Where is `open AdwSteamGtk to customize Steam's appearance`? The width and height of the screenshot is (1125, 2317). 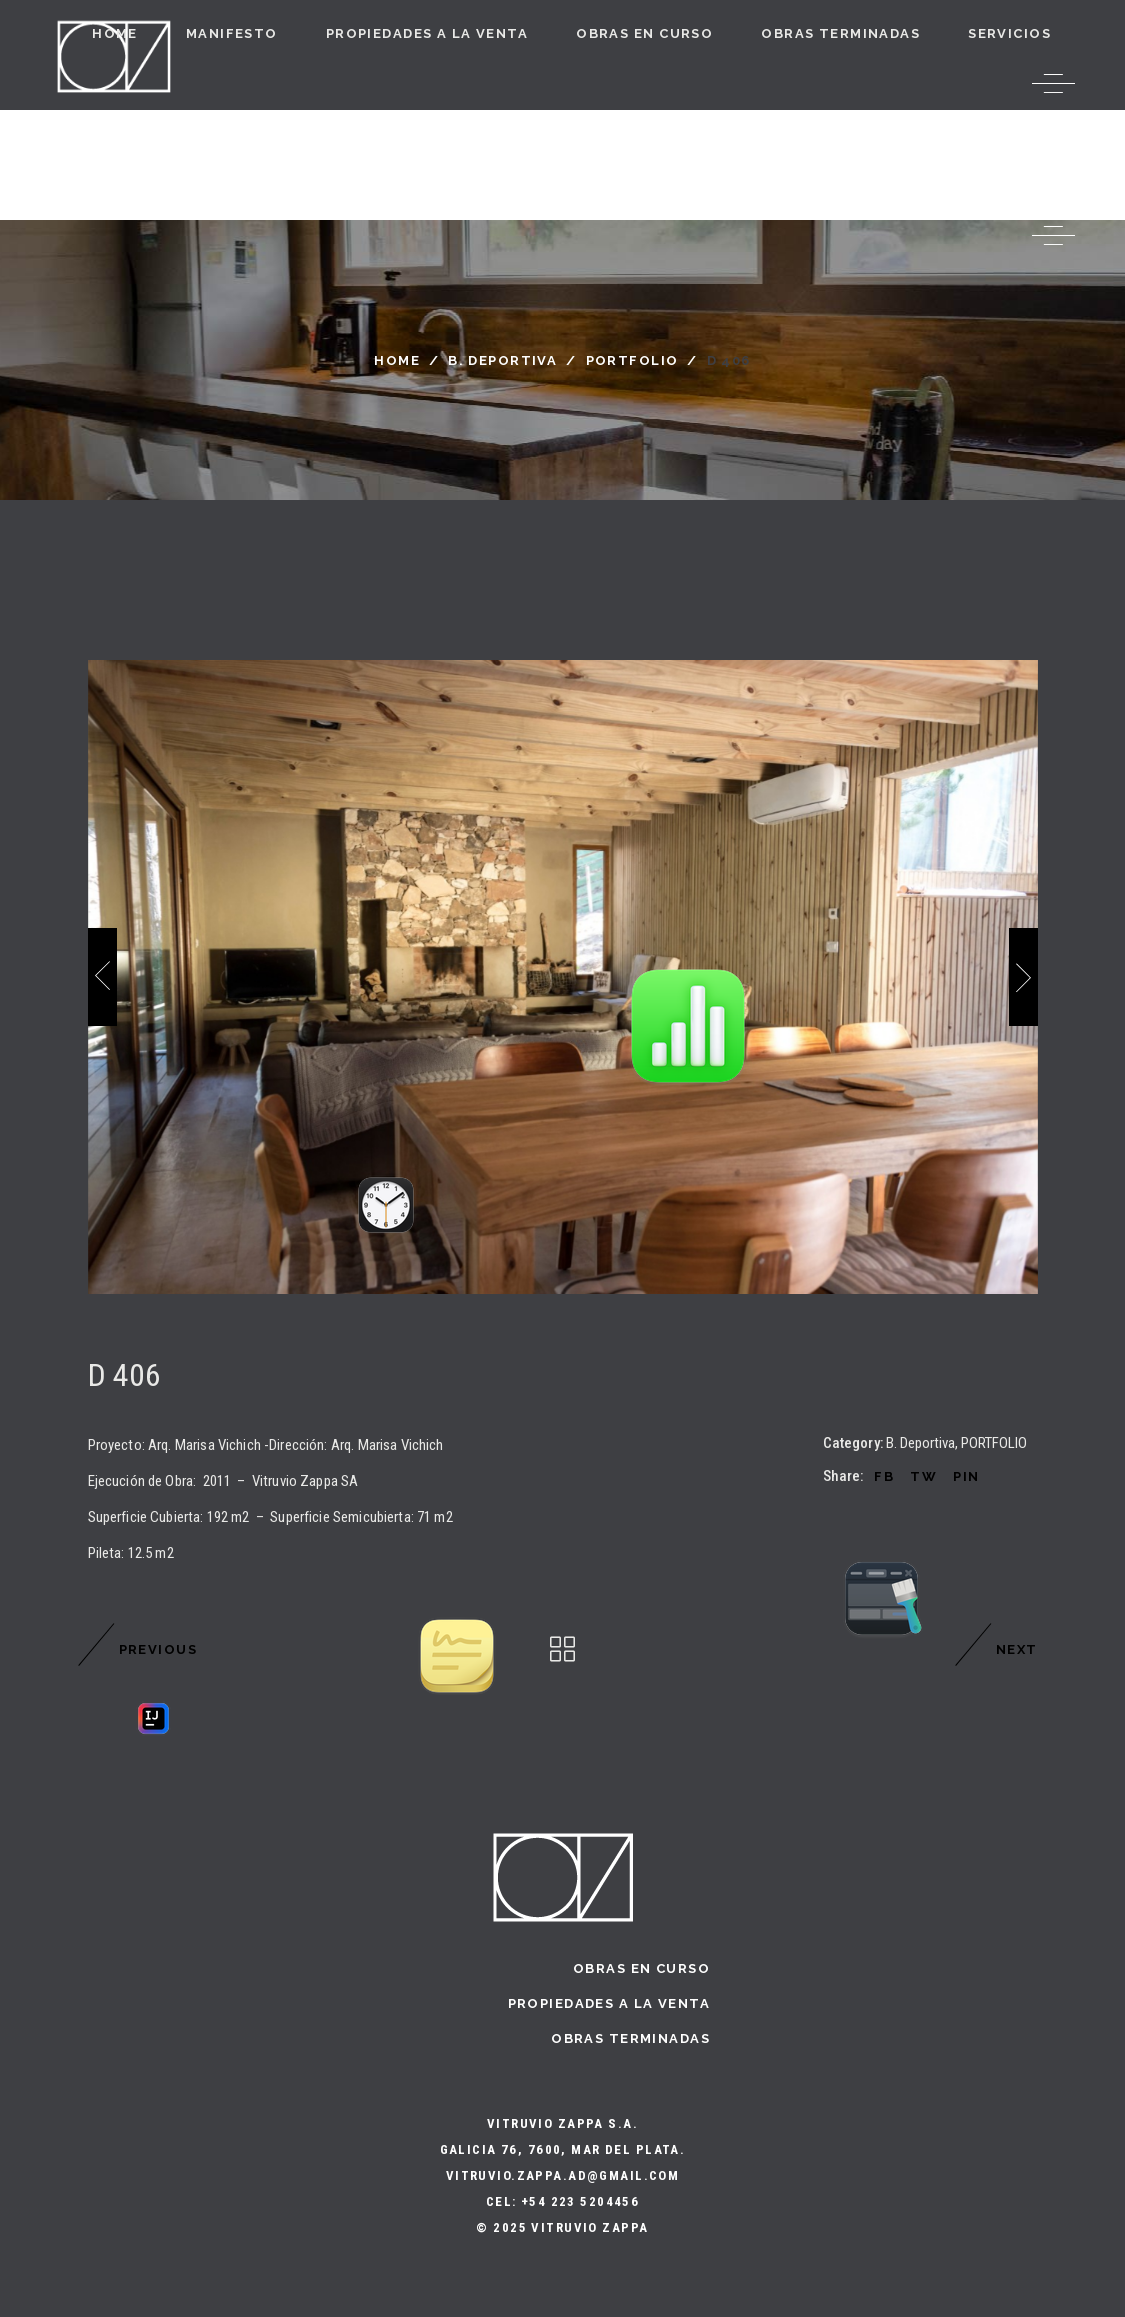 open AdwSteamGtk to customize Steam's appearance is located at coordinates (881, 1598).